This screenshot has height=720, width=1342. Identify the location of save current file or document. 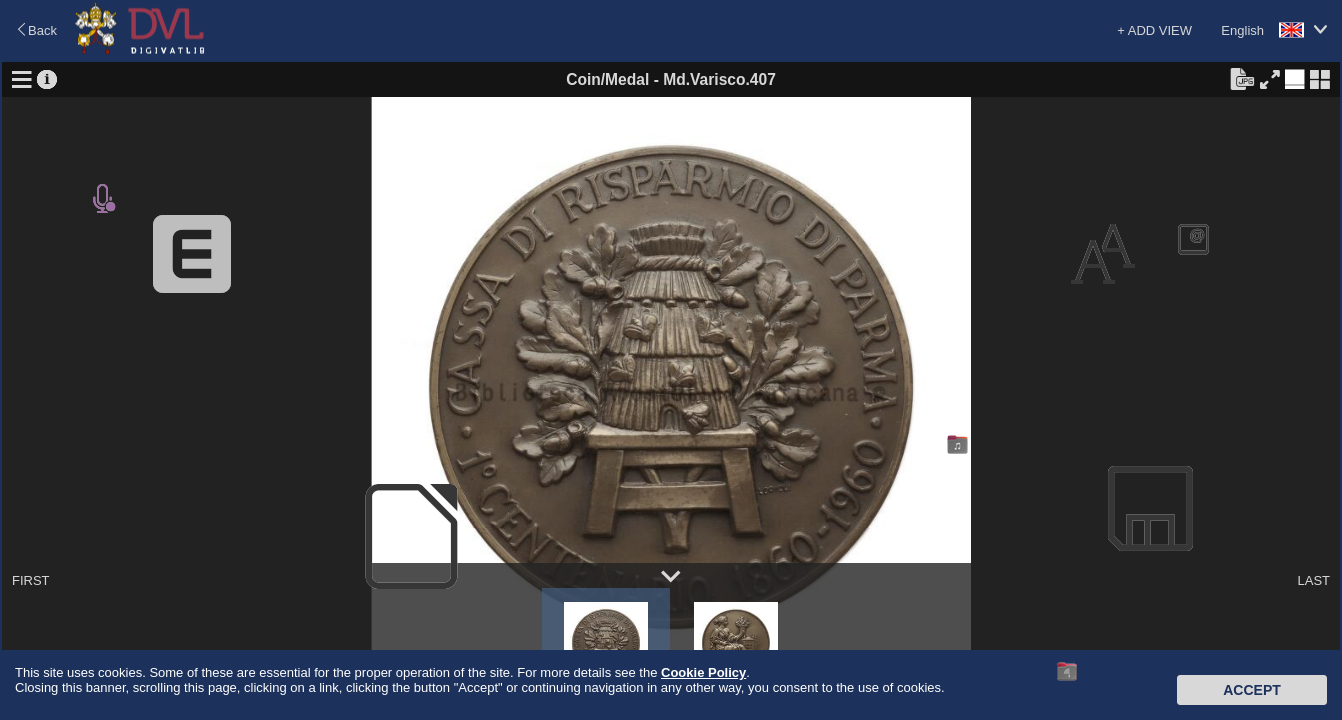
(1150, 508).